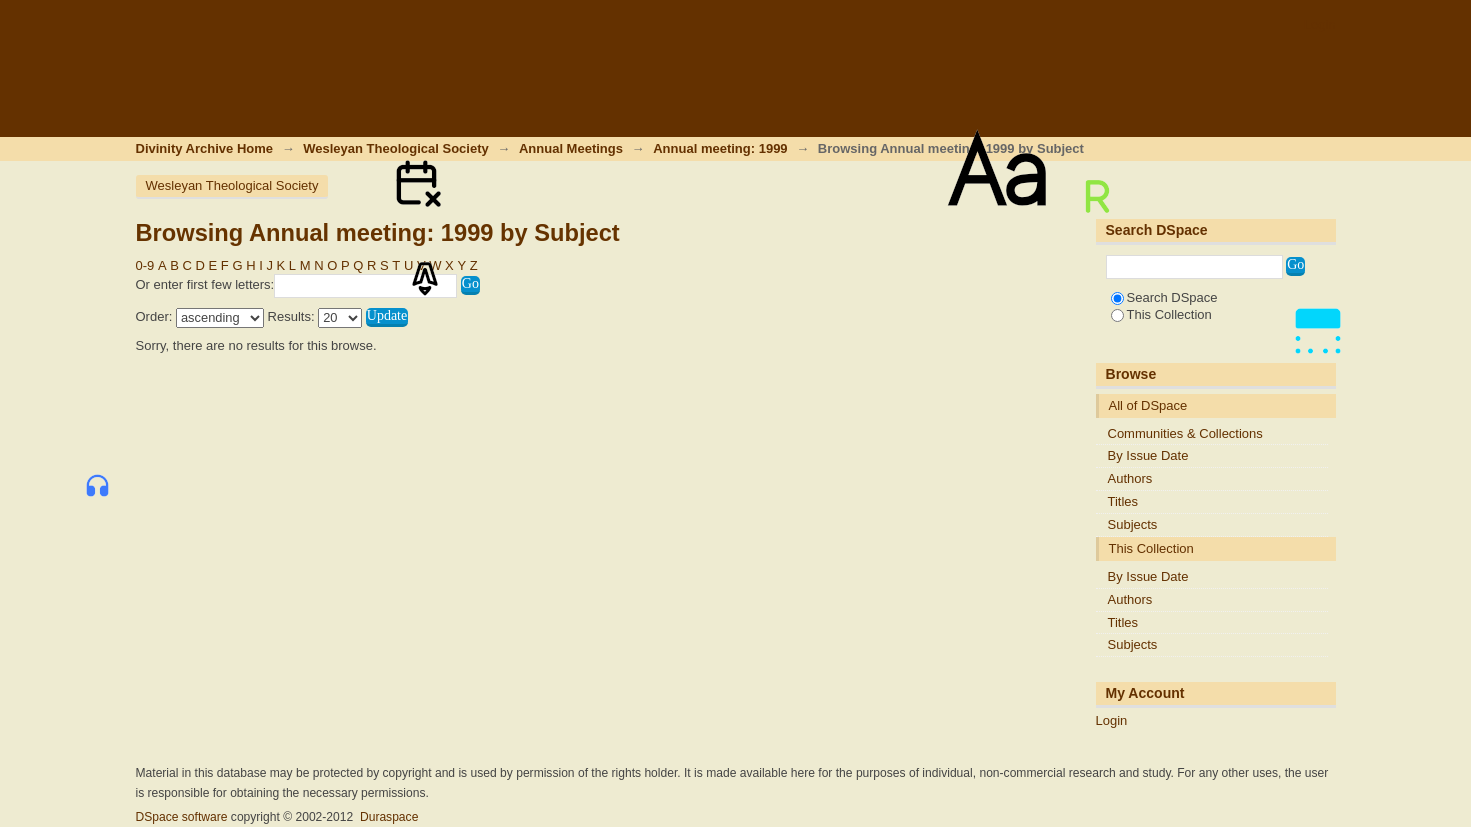 Image resolution: width=1471 pixels, height=827 pixels. I want to click on change font or text settings, so click(997, 170).